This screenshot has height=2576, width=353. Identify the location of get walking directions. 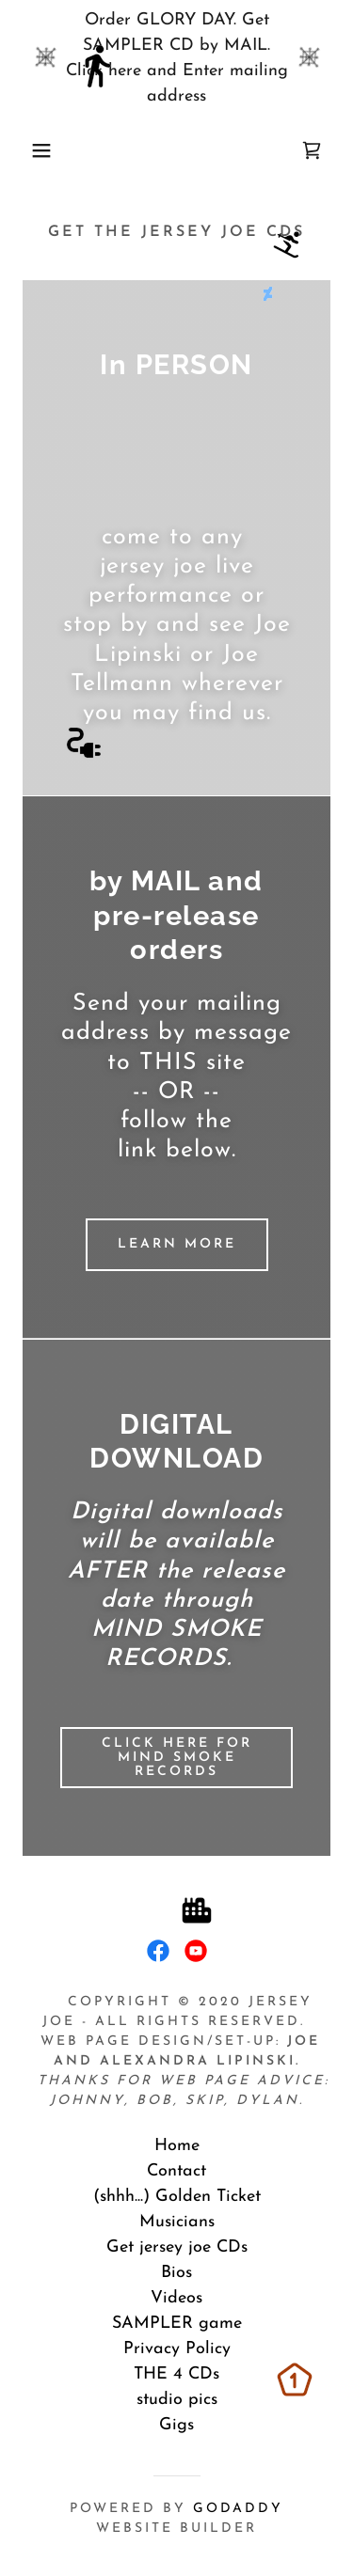
(97, 66).